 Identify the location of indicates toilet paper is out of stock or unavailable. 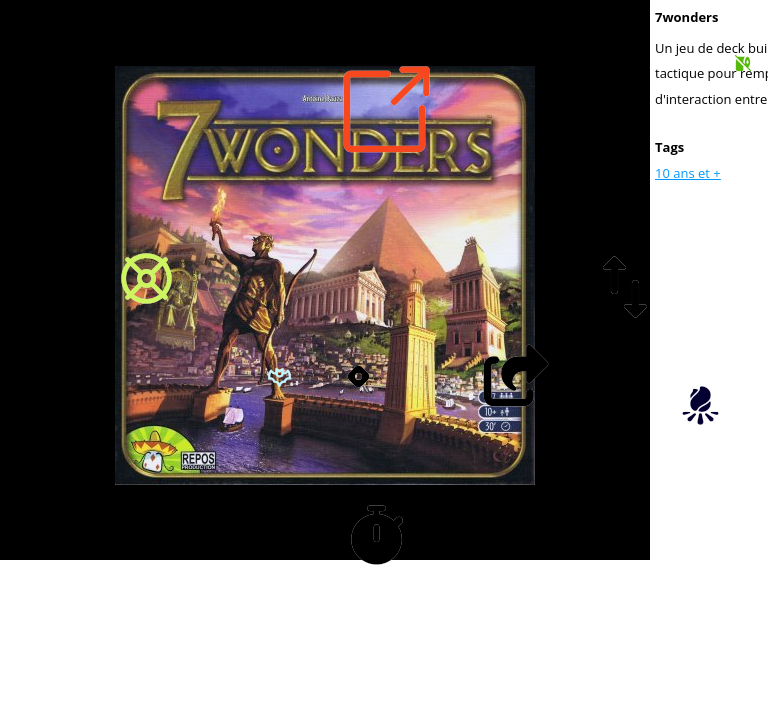
(743, 63).